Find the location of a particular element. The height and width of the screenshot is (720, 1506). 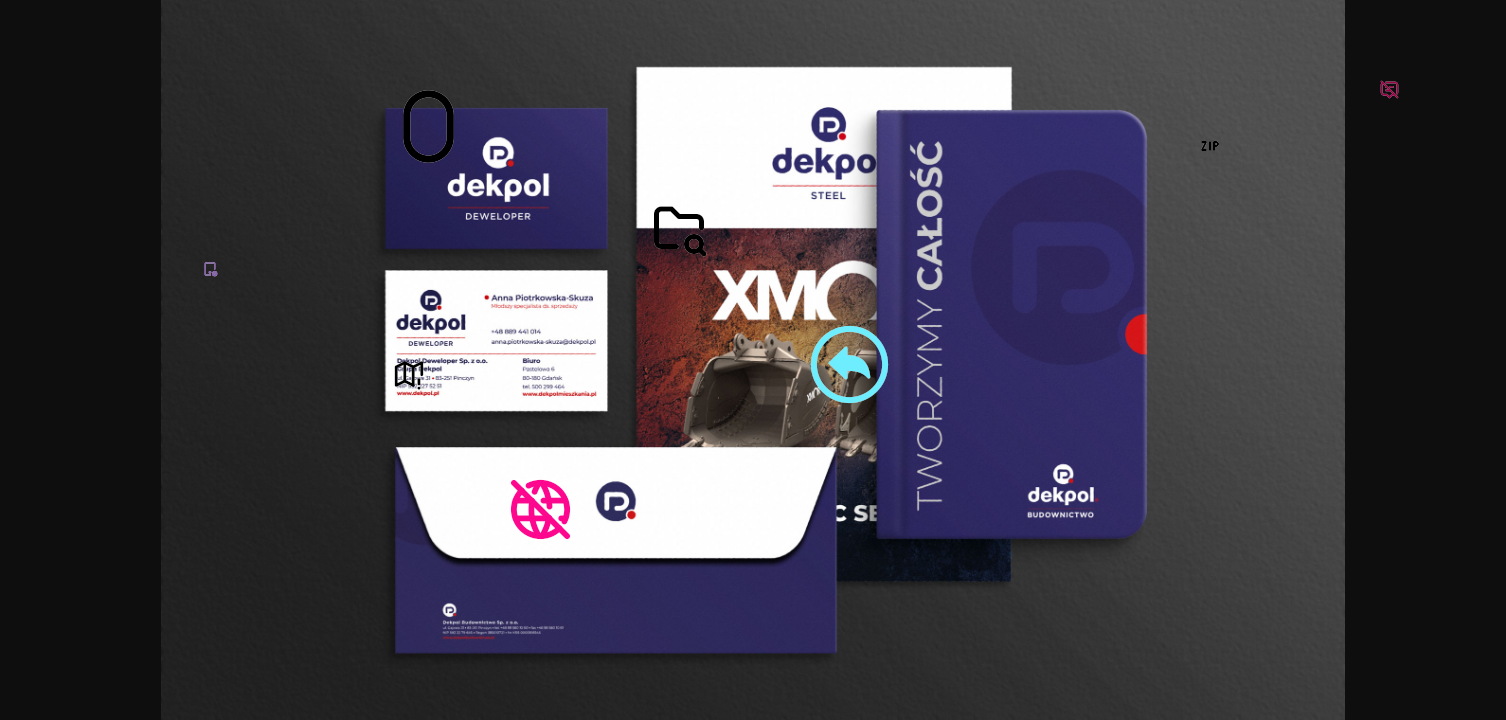

search within a folder is located at coordinates (679, 229).